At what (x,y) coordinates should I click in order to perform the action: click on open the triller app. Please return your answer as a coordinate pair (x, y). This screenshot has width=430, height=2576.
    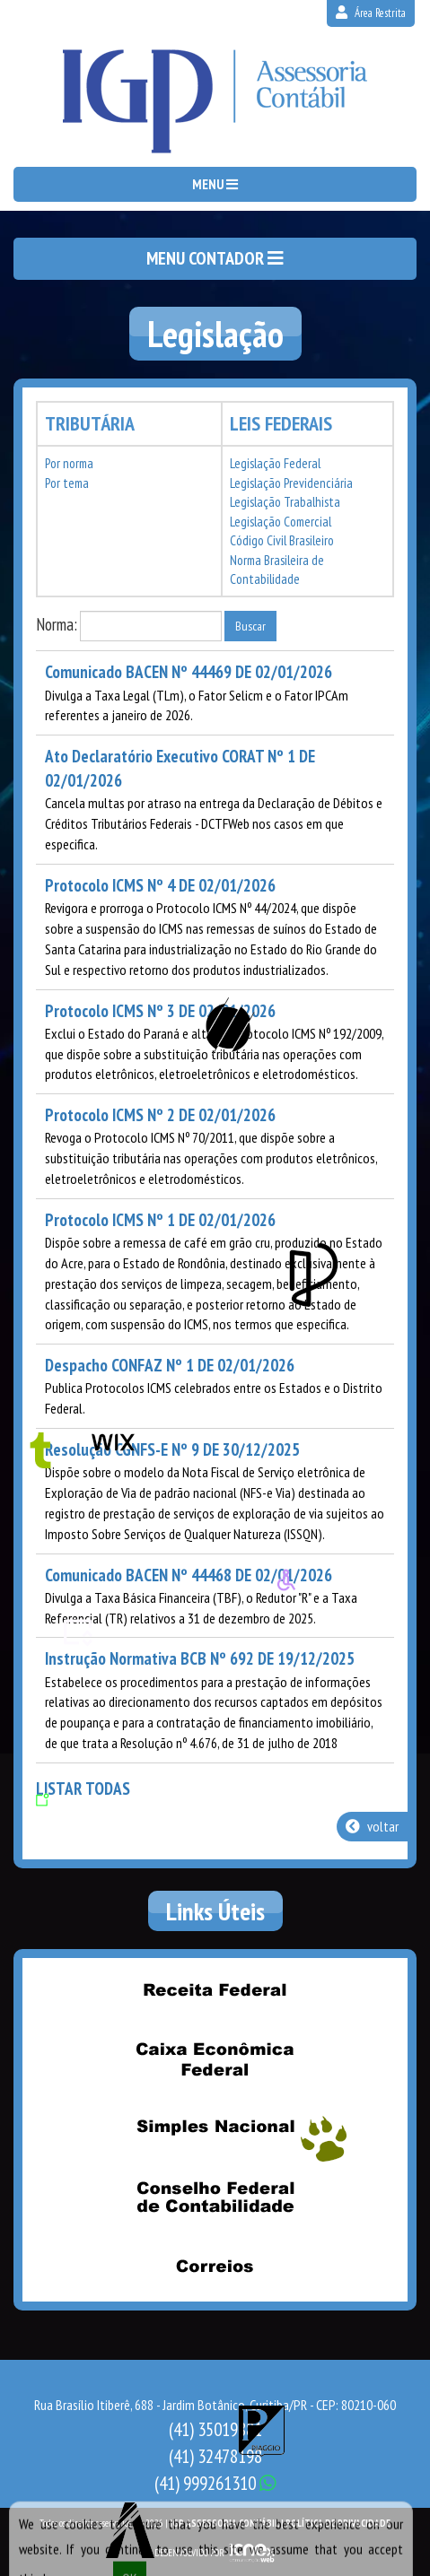
    Looking at the image, I should click on (230, 1026).